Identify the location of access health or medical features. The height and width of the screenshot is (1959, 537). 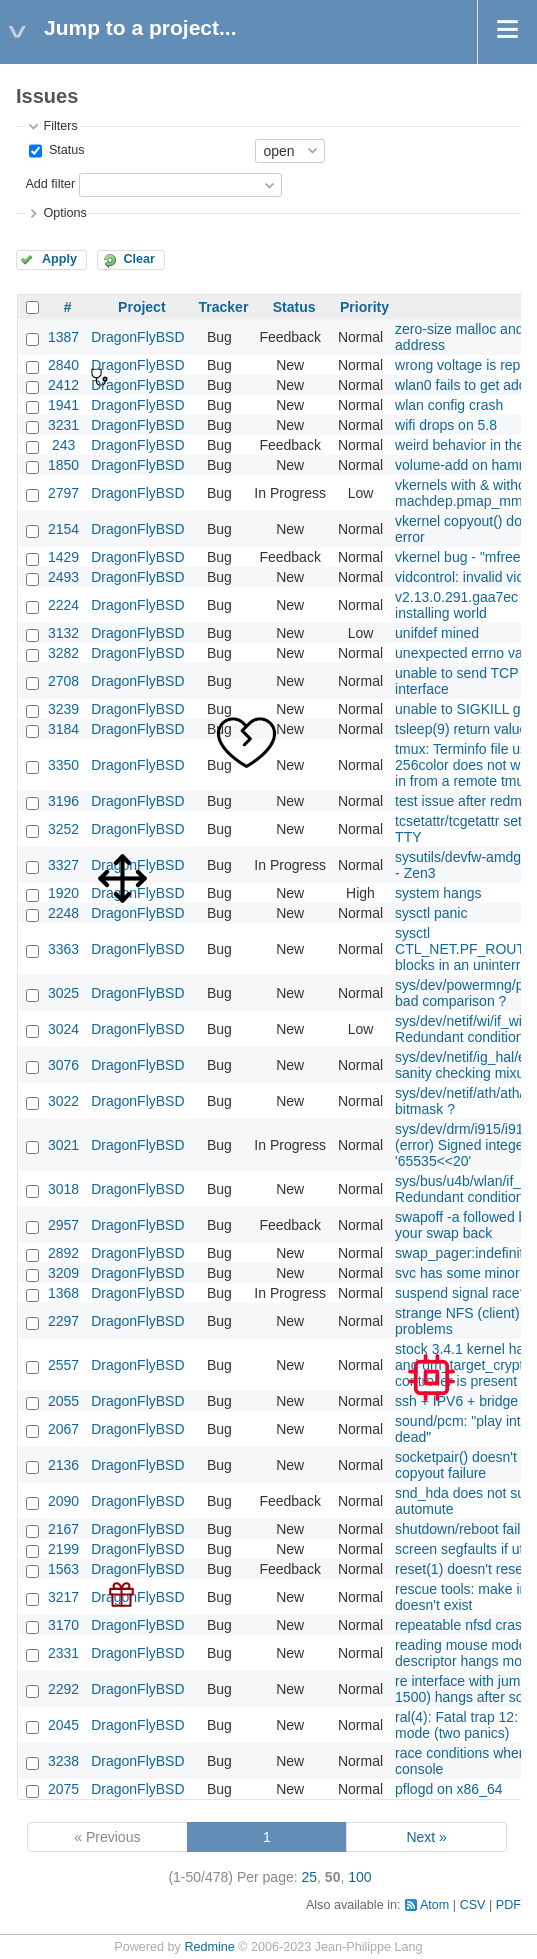
(98, 376).